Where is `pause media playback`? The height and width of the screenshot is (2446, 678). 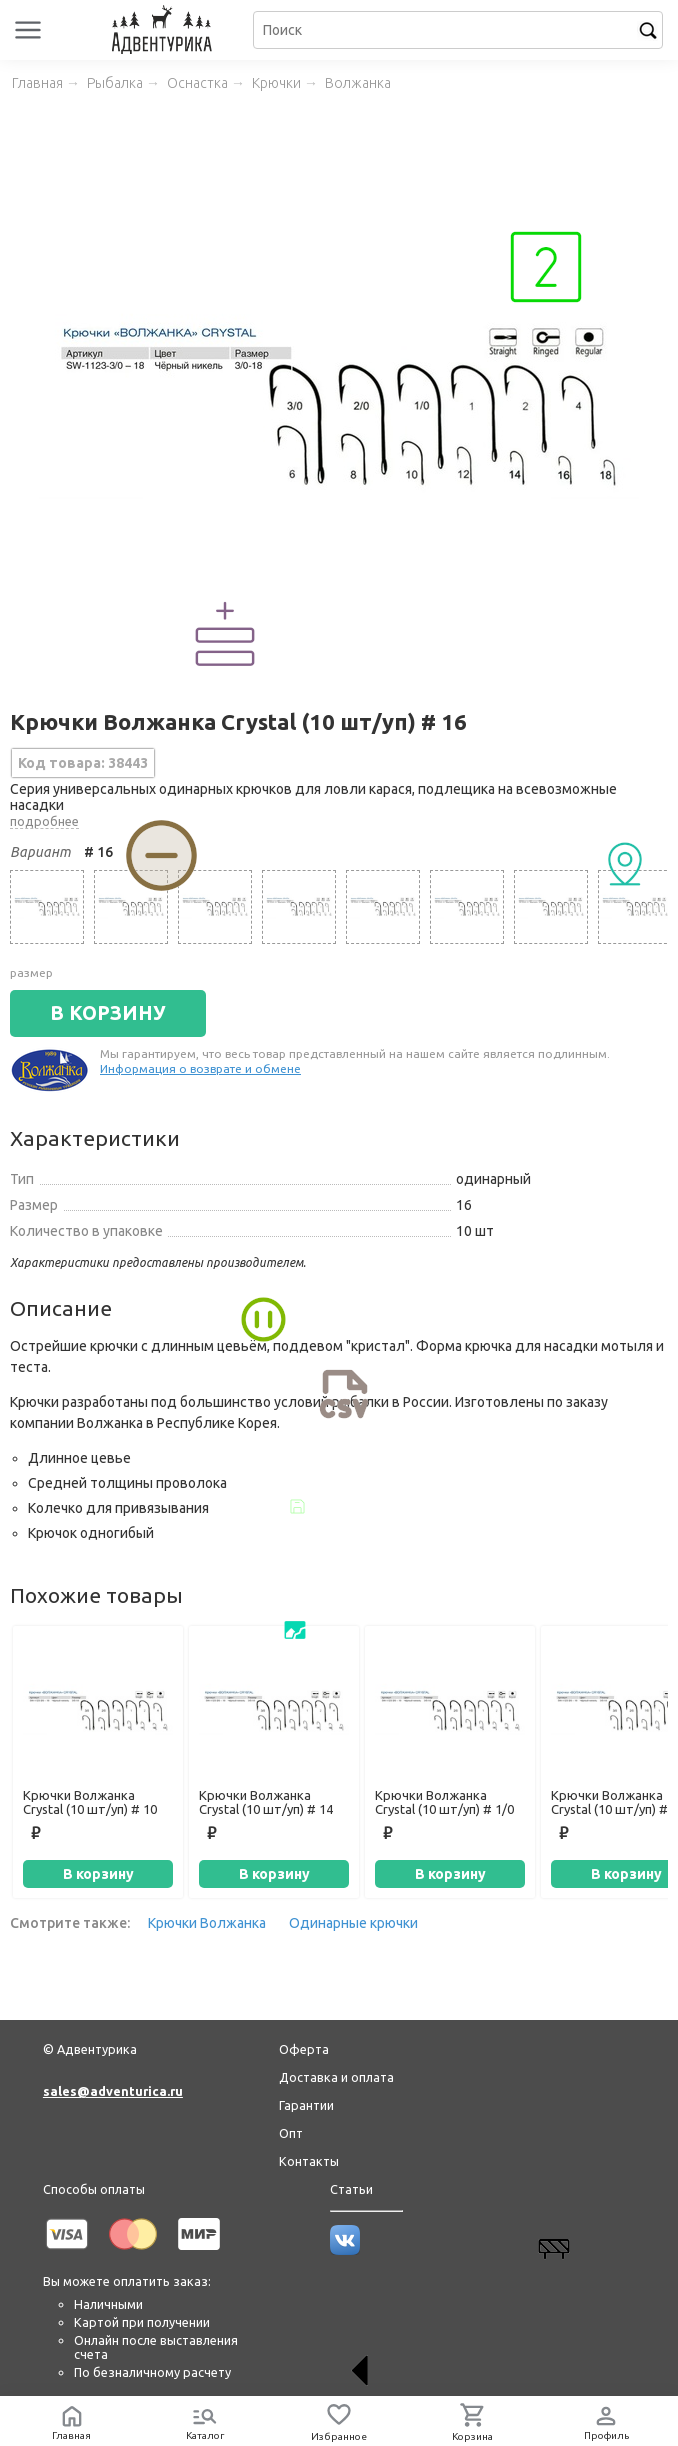
pause media playback is located at coordinates (263, 1319).